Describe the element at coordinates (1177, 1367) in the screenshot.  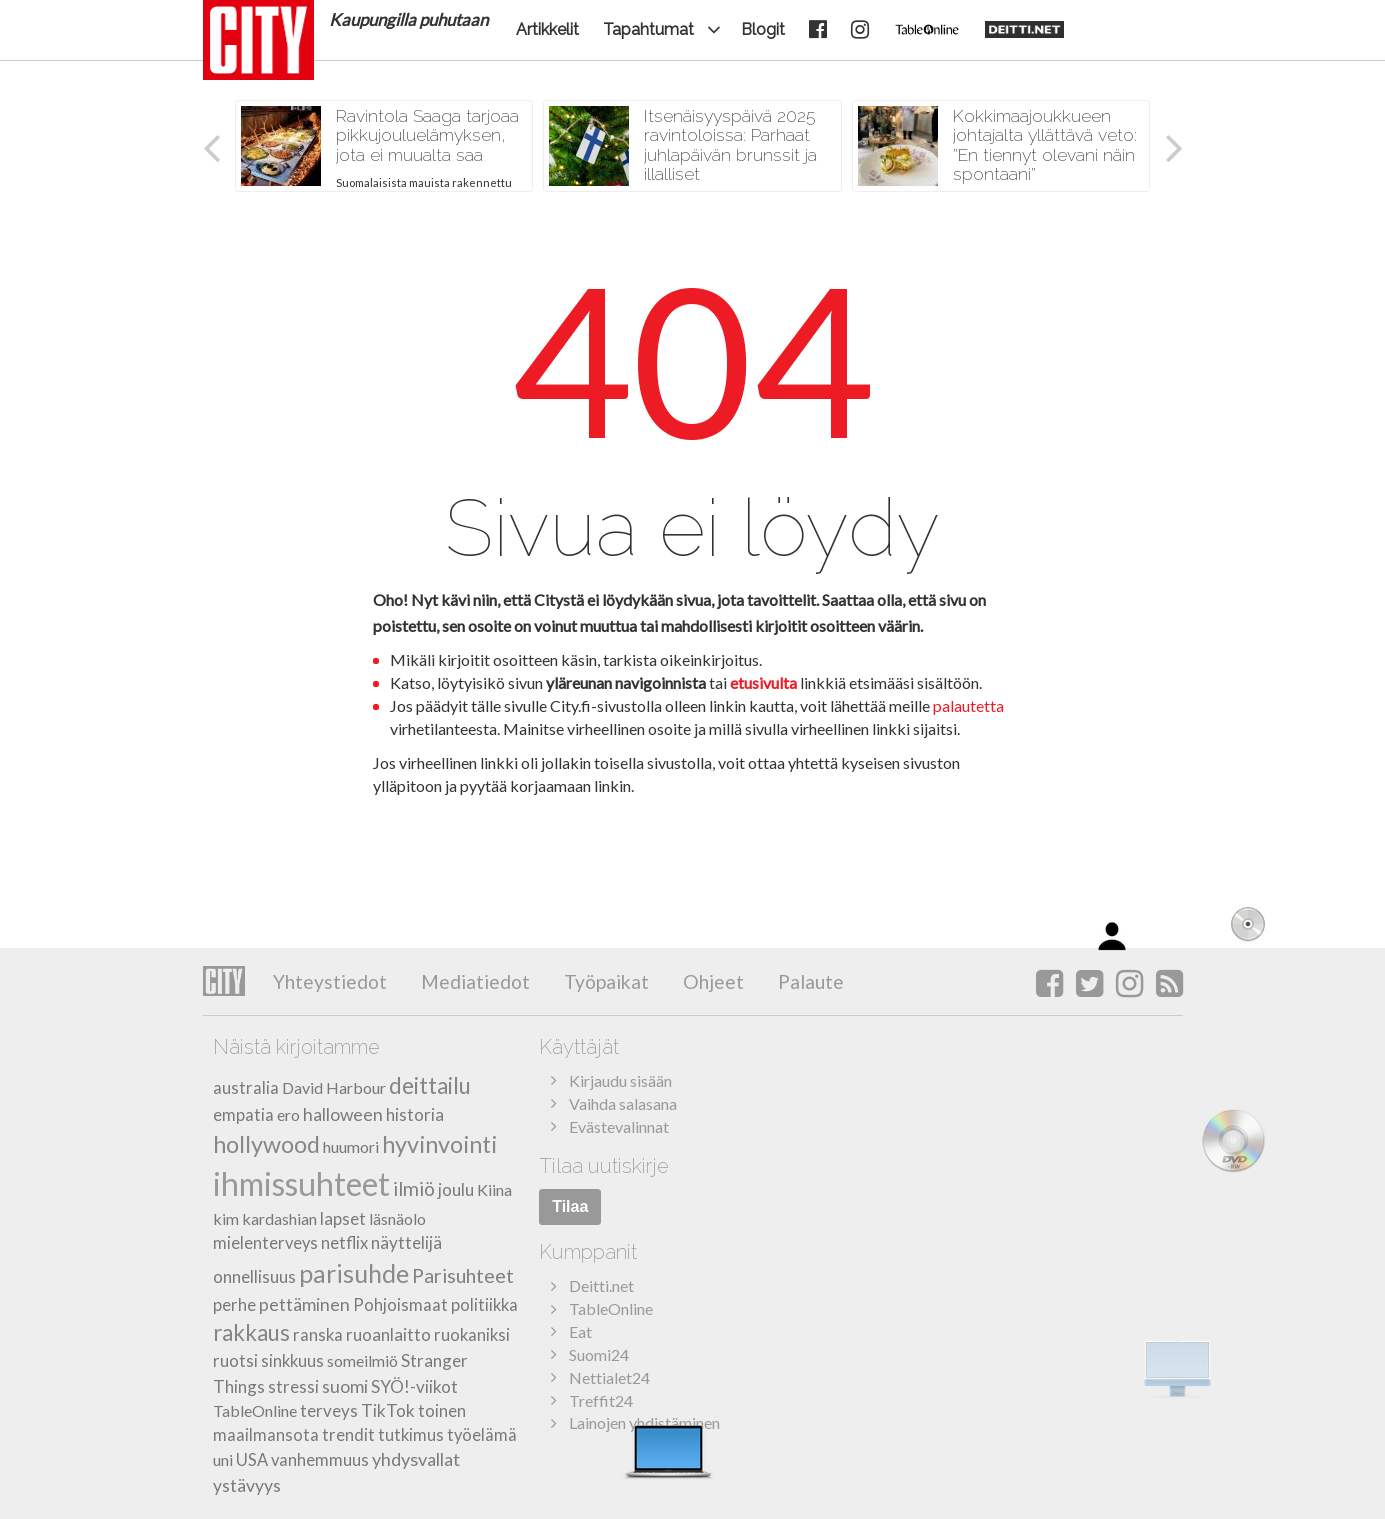
I see `represents this mac in system preferences or finder` at that location.